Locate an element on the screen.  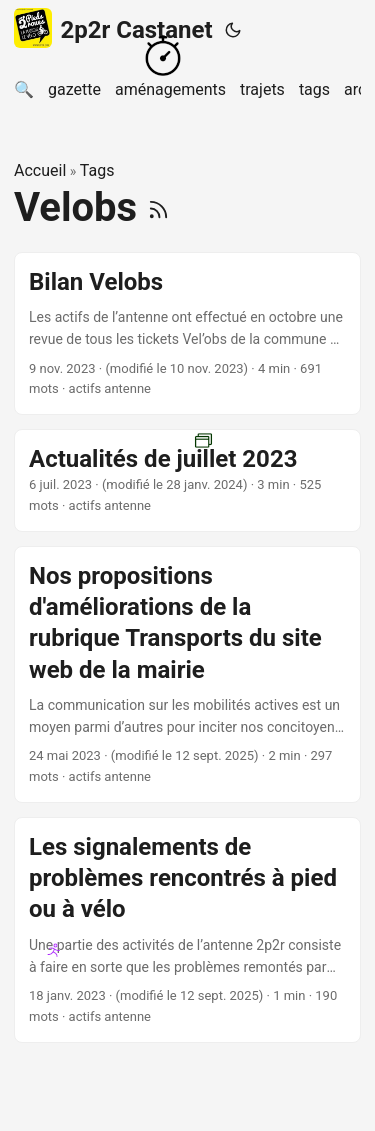
open multiple browser windows is located at coordinates (203, 440).